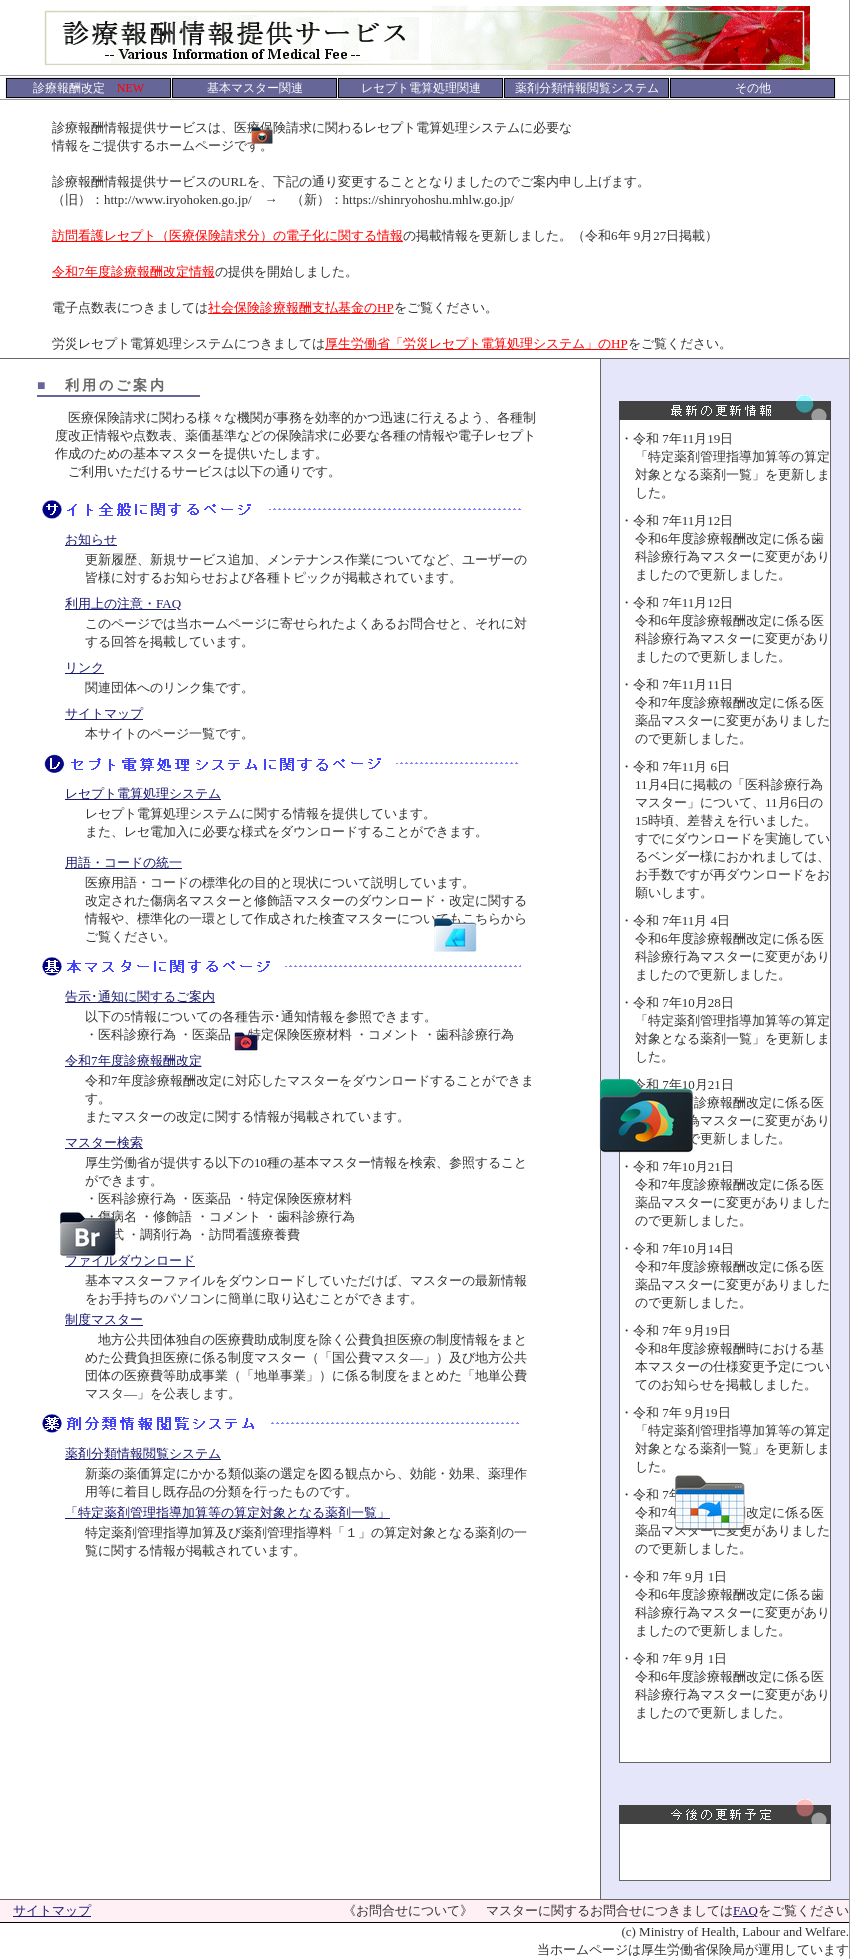 This screenshot has width=850, height=1959. What do you see at coordinates (455, 936) in the screenshot?
I see `open folder containing Affinity Designer files` at bounding box center [455, 936].